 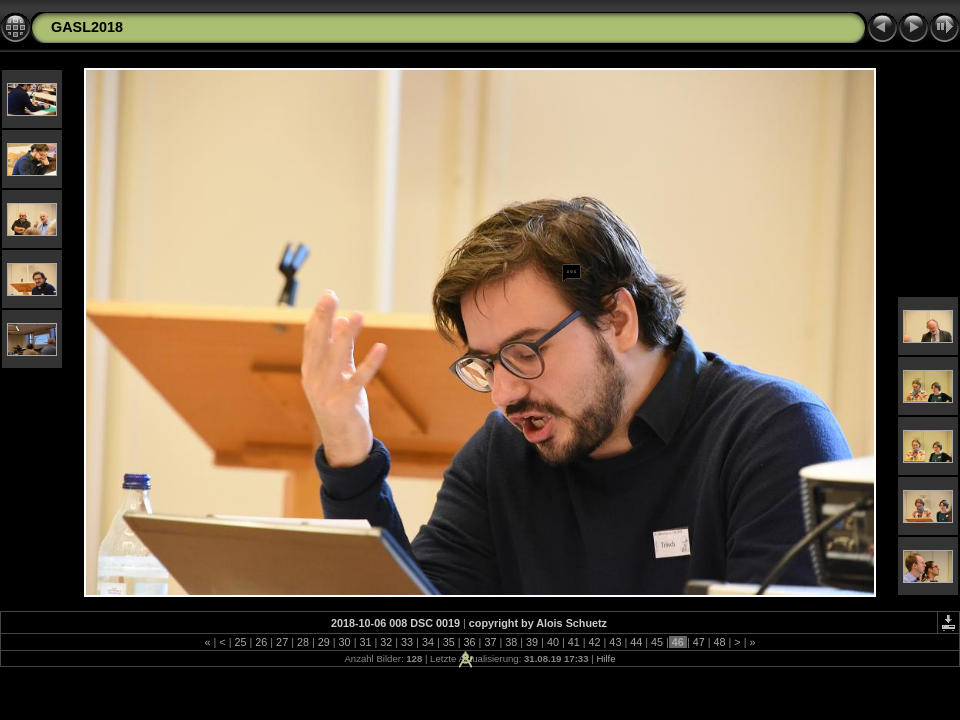 I want to click on access precision drawing or design tools, so click(x=465, y=659).